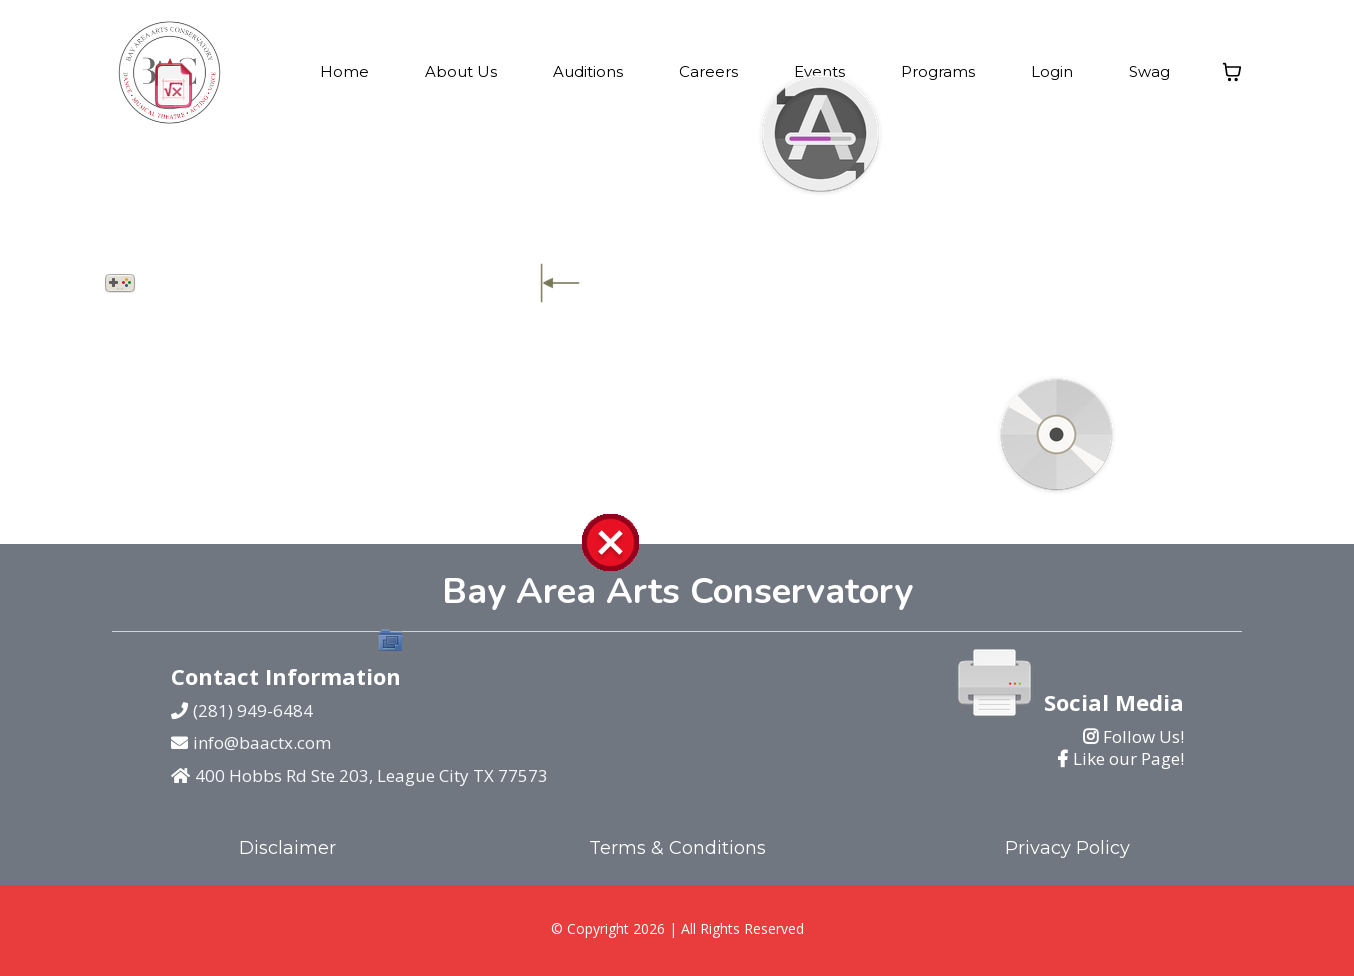 This screenshot has height=976, width=1354. What do you see at coordinates (390, 640) in the screenshot?
I see `access media library content folder` at bounding box center [390, 640].